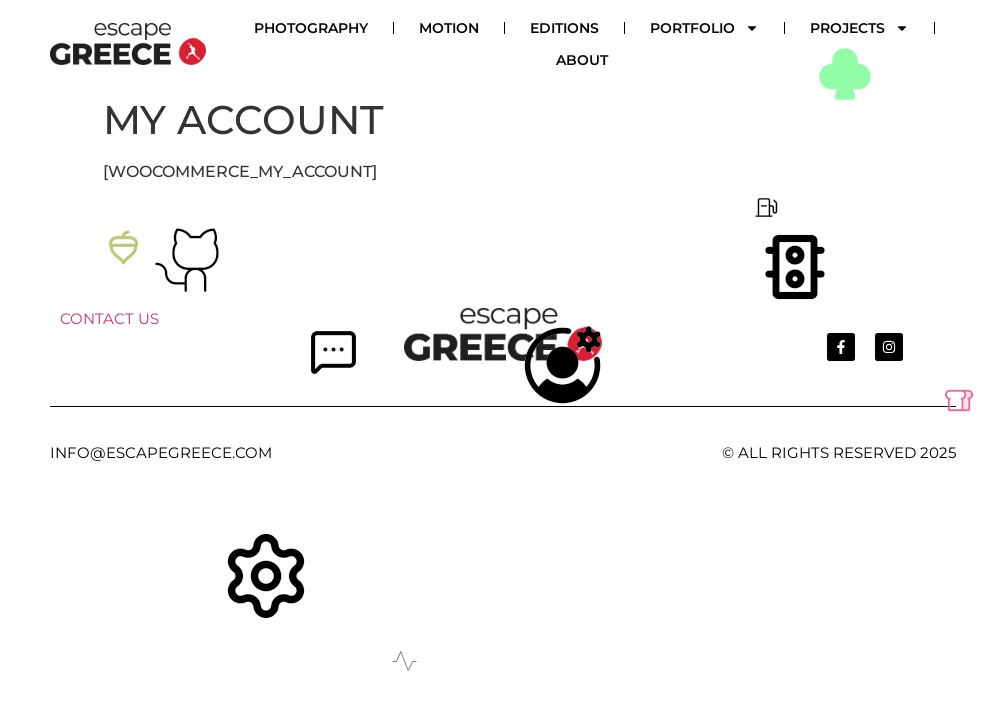 The image size is (1006, 720). Describe the element at coordinates (795, 267) in the screenshot. I see `traffic light or signal indicator` at that location.